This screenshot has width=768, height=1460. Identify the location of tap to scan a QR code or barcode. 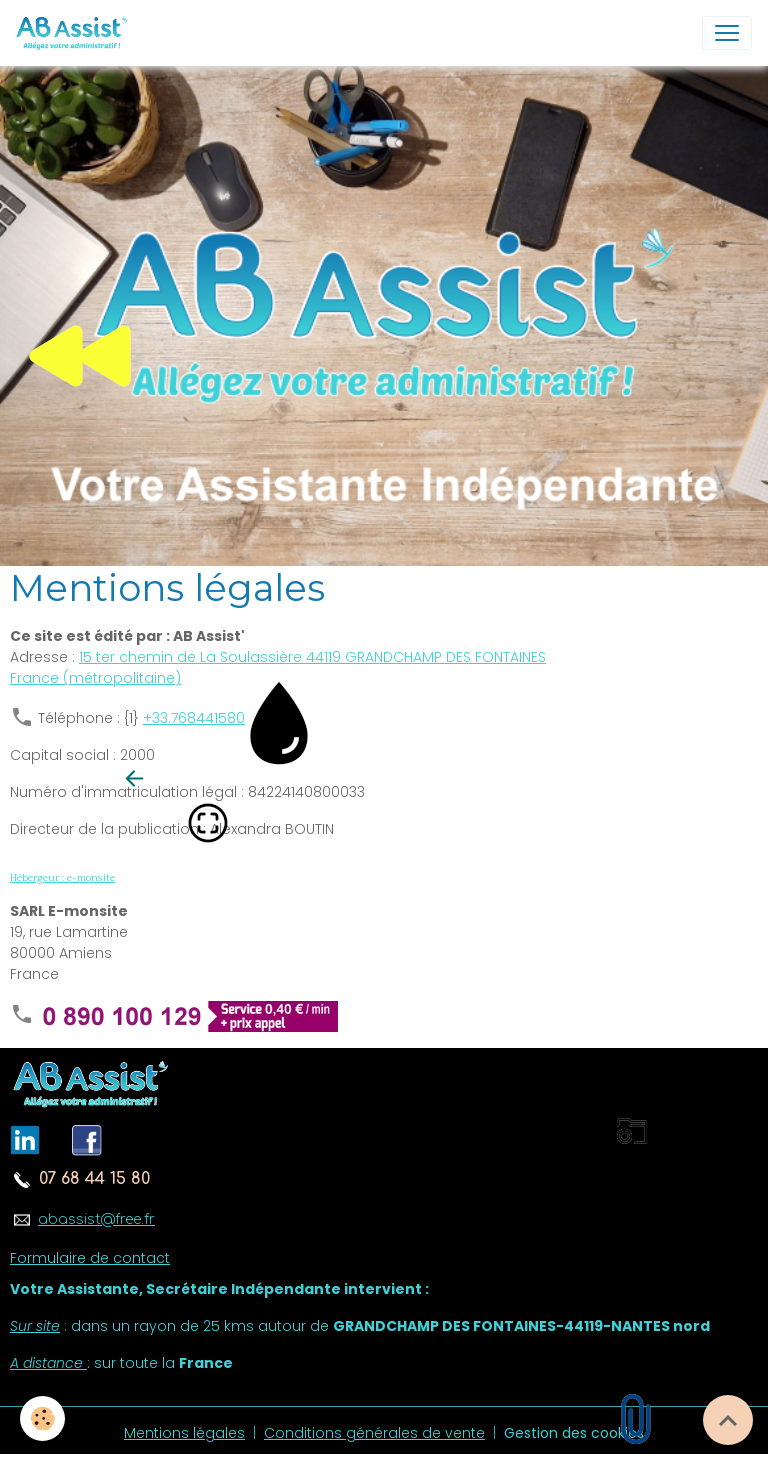
(208, 823).